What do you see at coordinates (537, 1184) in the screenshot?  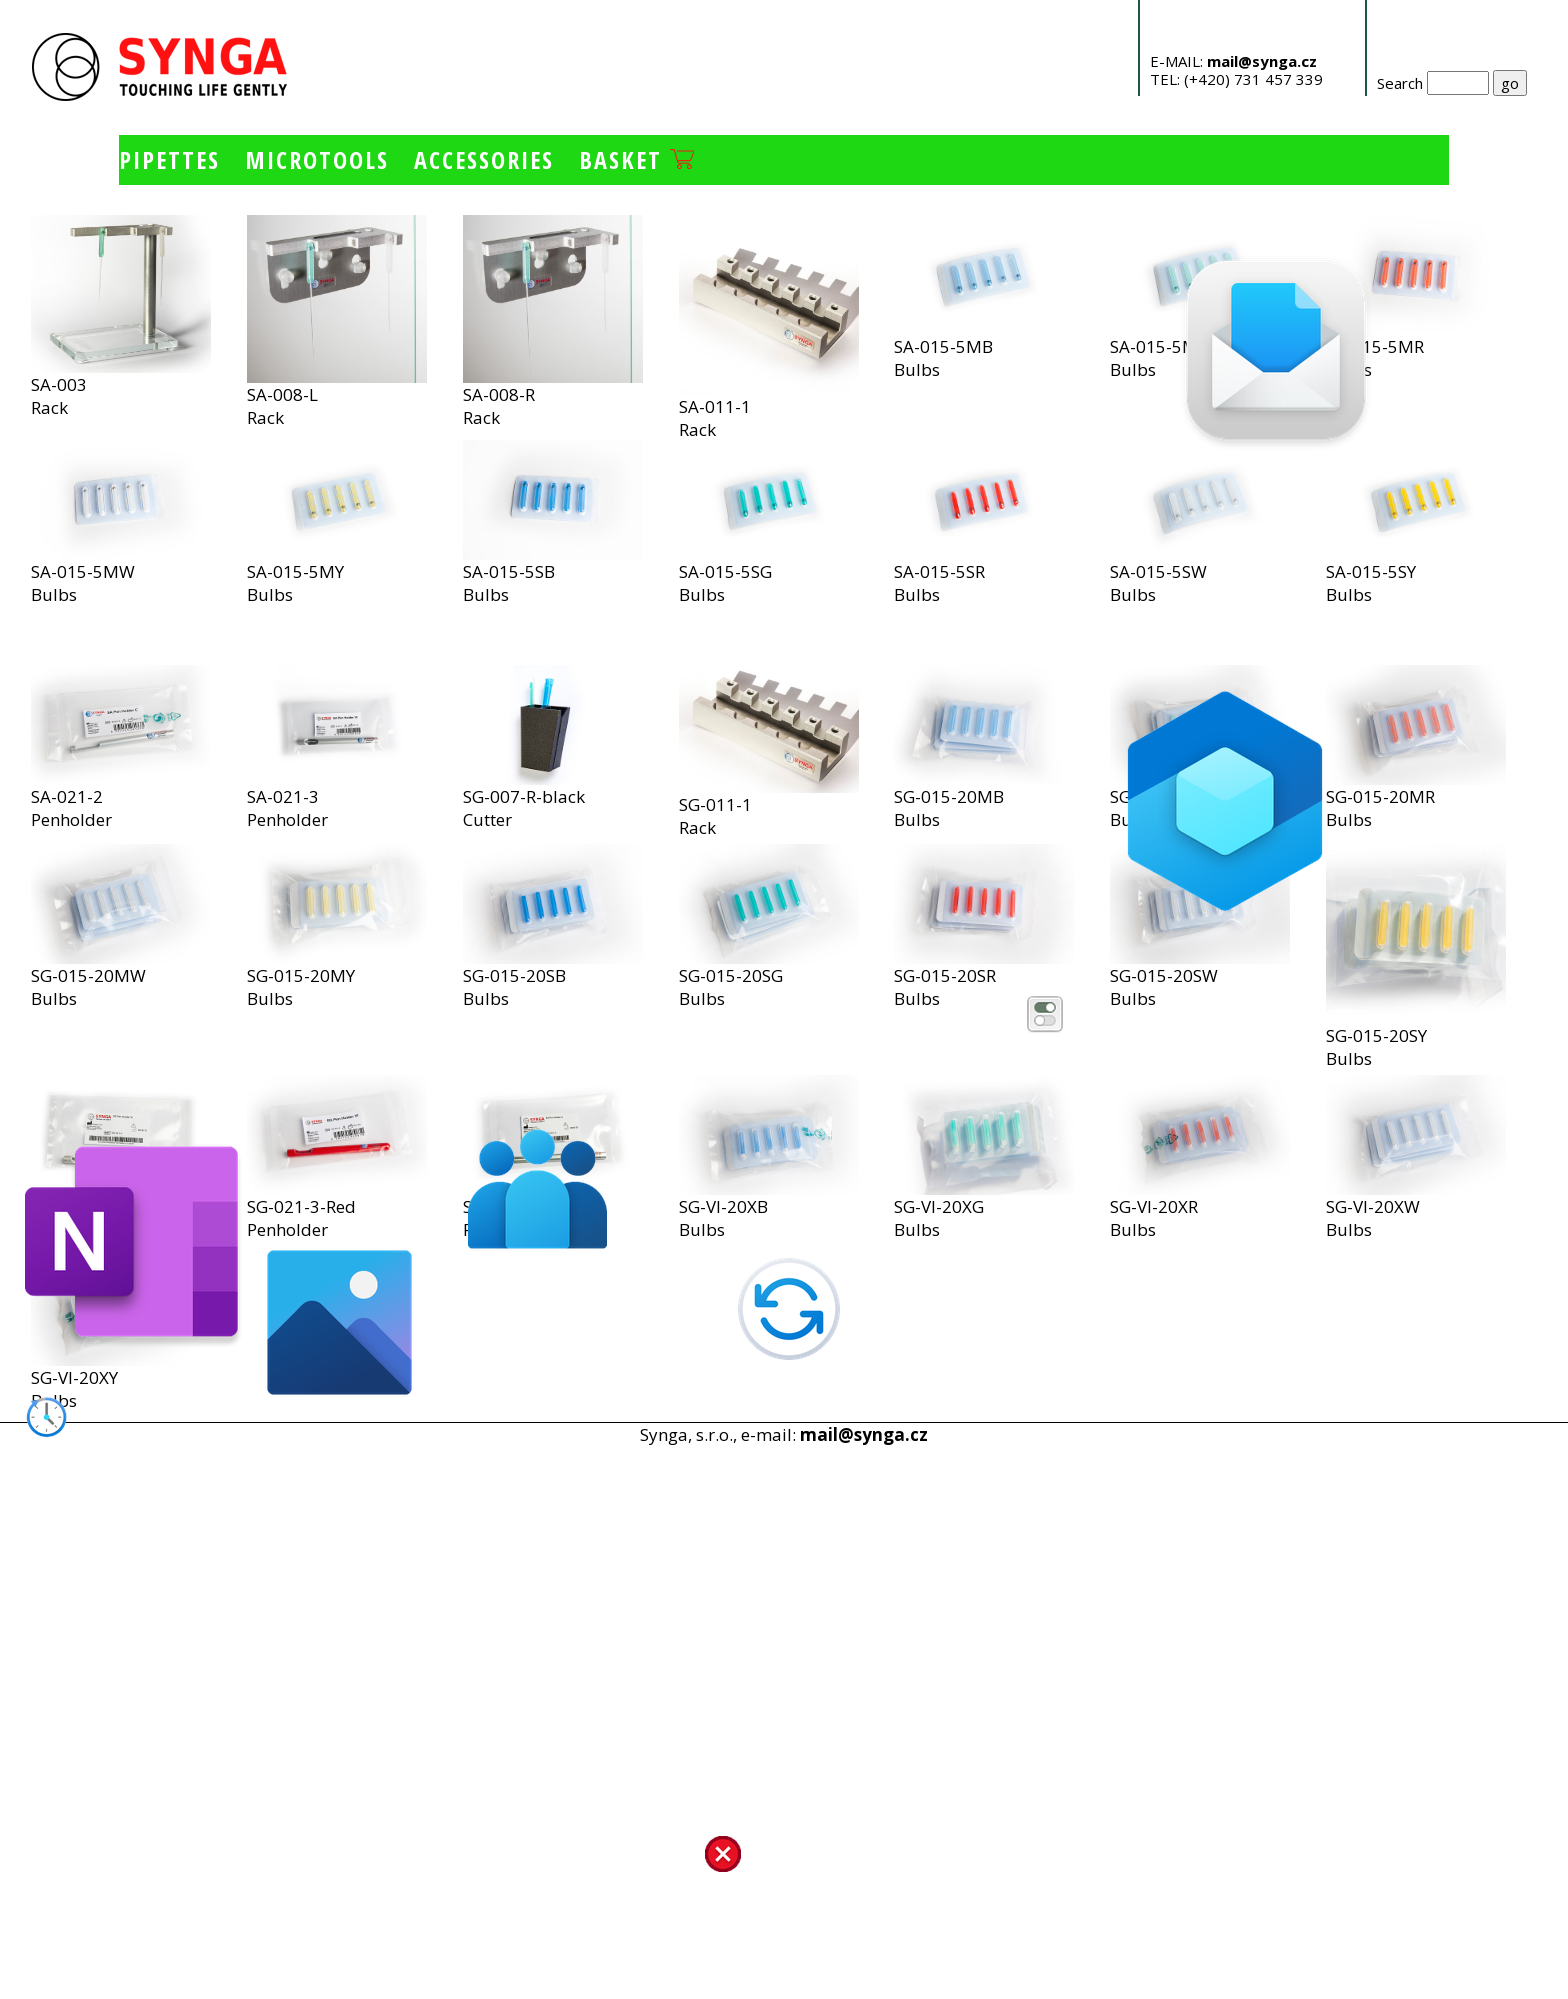 I see `open the people app to manage contacts` at bounding box center [537, 1184].